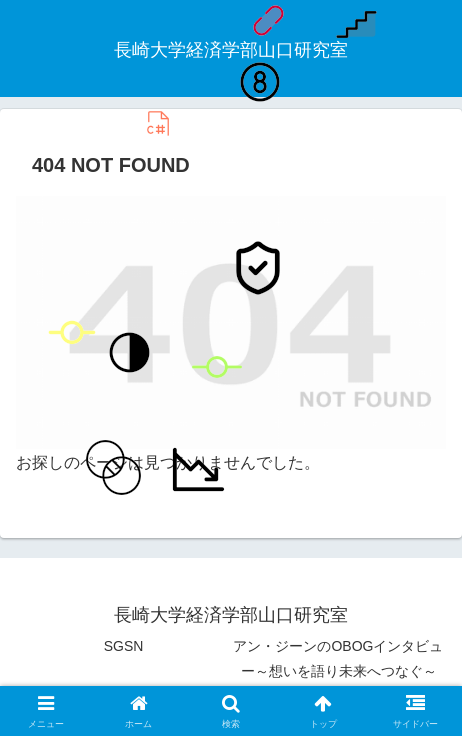 The height and width of the screenshot is (736, 462). Describe the element at coordinates (260, 82) in the screenshot. I see `indicates step 8 in a multi-step process` at that location.